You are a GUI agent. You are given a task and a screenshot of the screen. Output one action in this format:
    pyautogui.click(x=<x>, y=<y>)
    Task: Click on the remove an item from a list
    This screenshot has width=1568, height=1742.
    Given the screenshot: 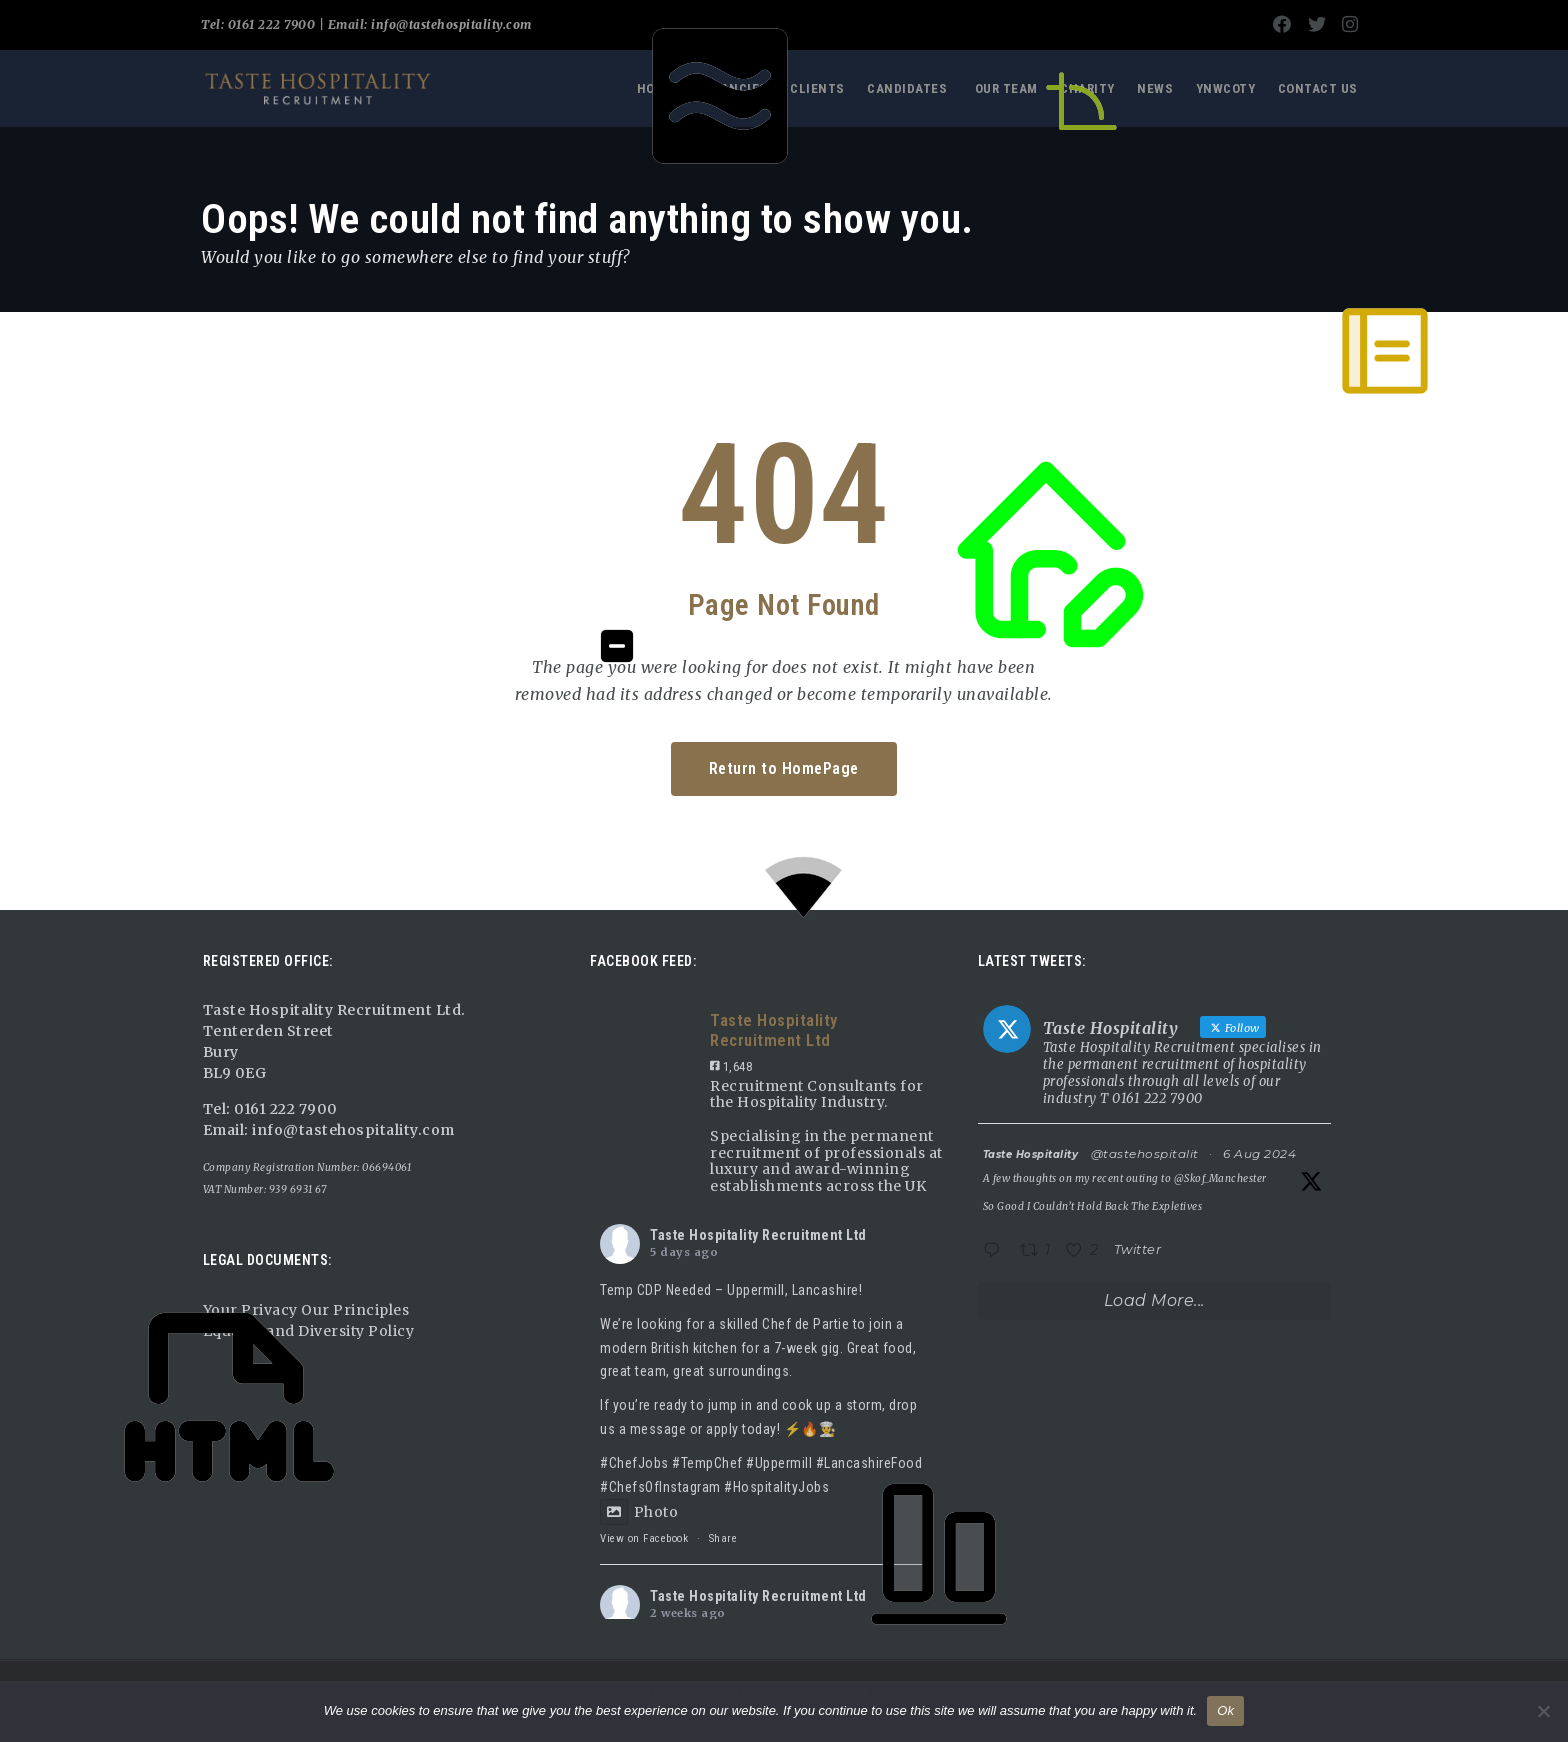 What is the action you would take?
    pyautogui.click(x=617, y=646)
    